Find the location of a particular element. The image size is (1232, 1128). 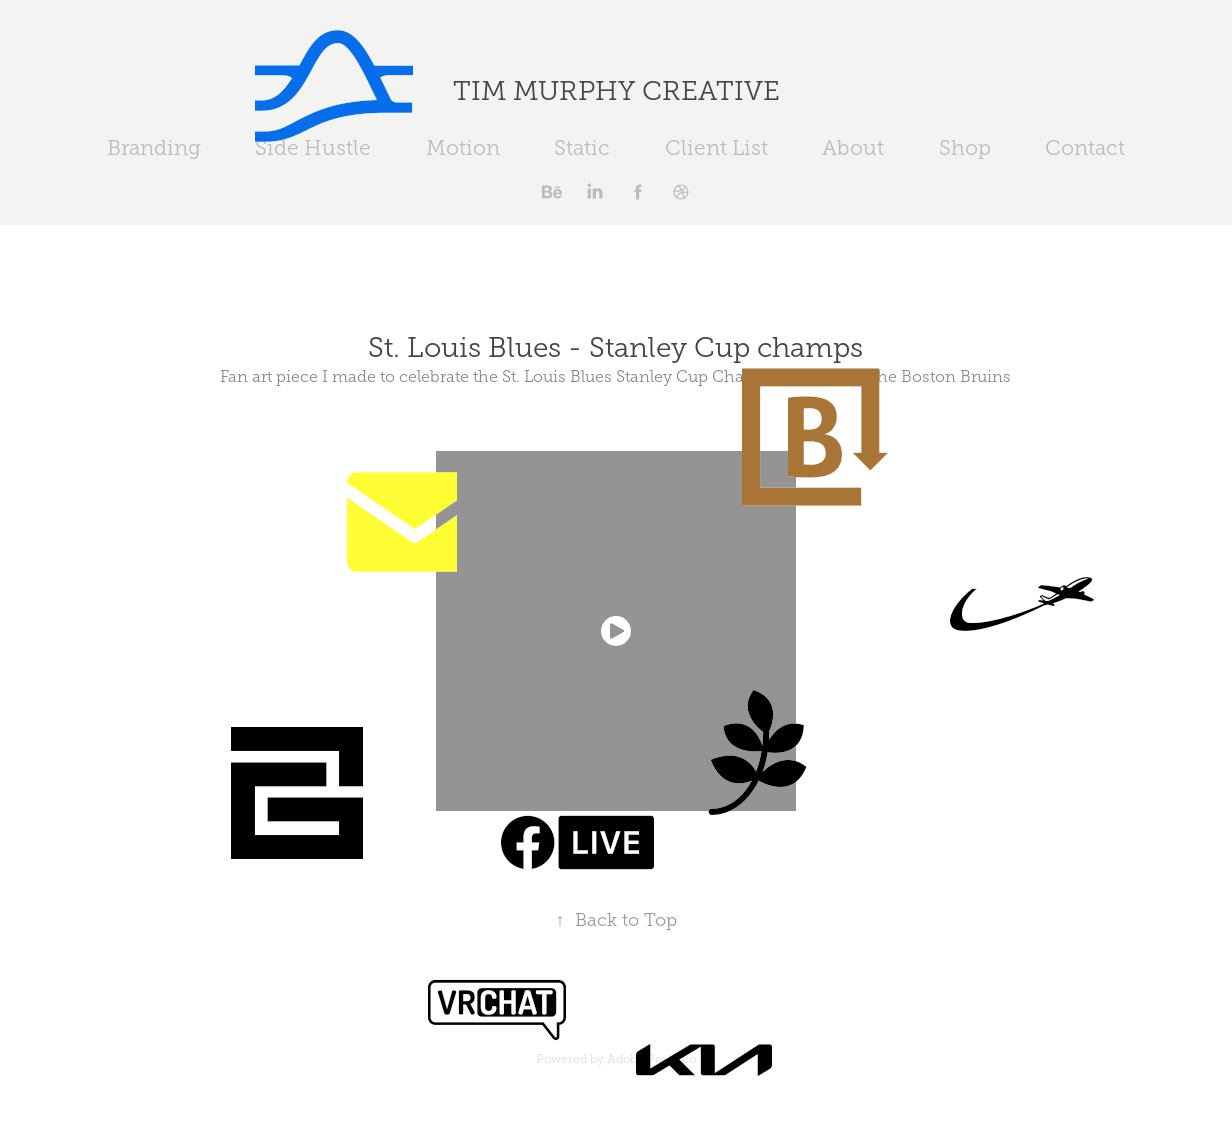

start a facebook live broadcast is located at coordinates (577, 842).